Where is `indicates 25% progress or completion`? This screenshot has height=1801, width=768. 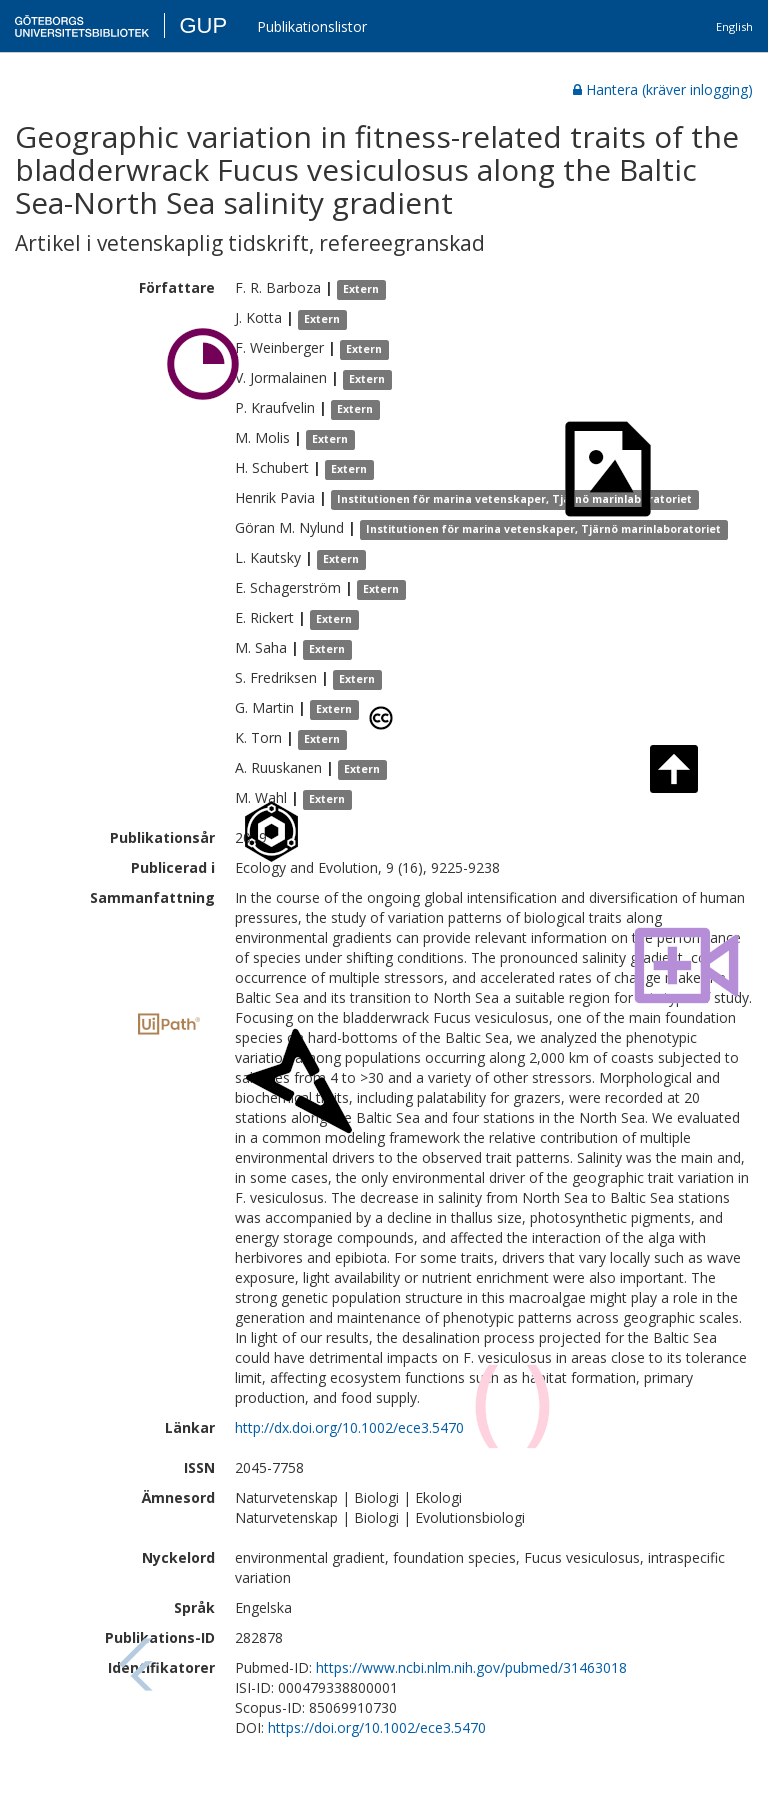
indicates 25% progress or completion is located at coordinates (203, 364).